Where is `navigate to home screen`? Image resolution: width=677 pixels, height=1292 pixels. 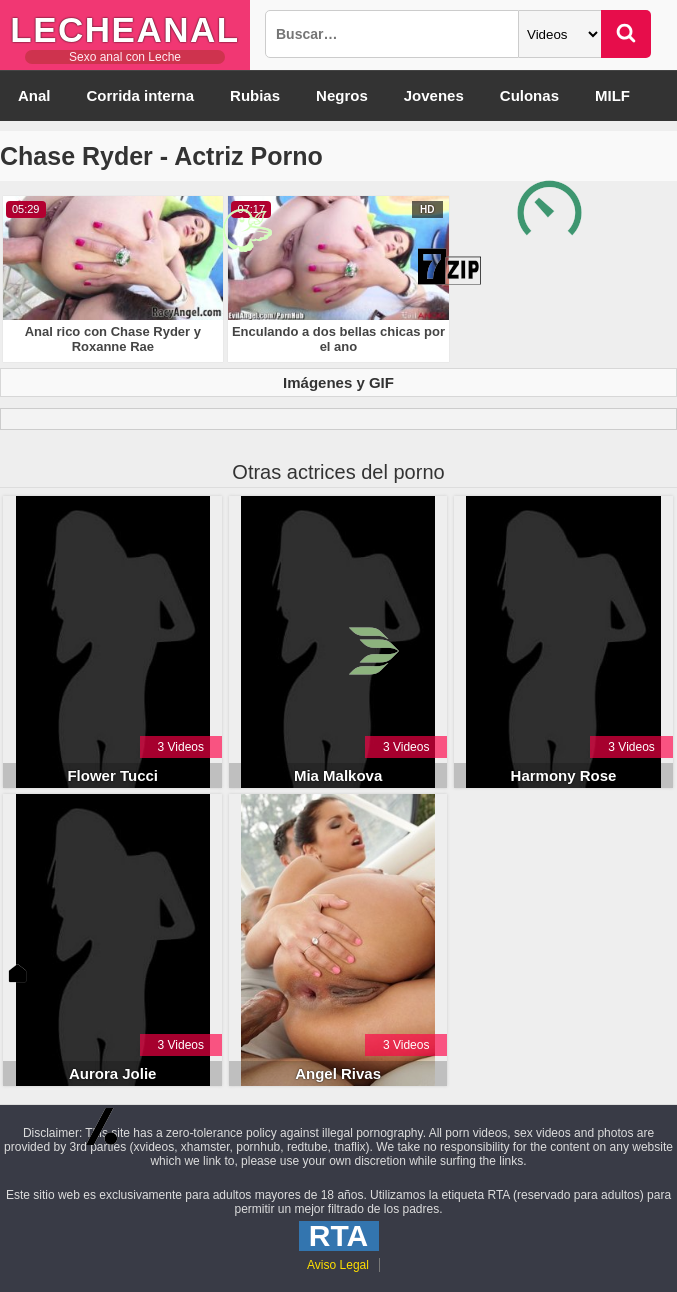 navigate to home screen is located at coordinates (17, 973).